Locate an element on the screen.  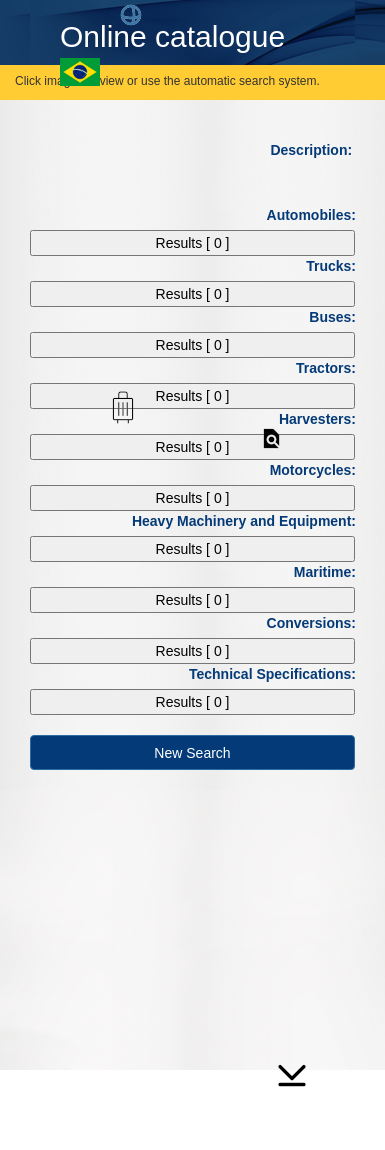
expand content or dropdown menu is located at coordinates (292, 1075).